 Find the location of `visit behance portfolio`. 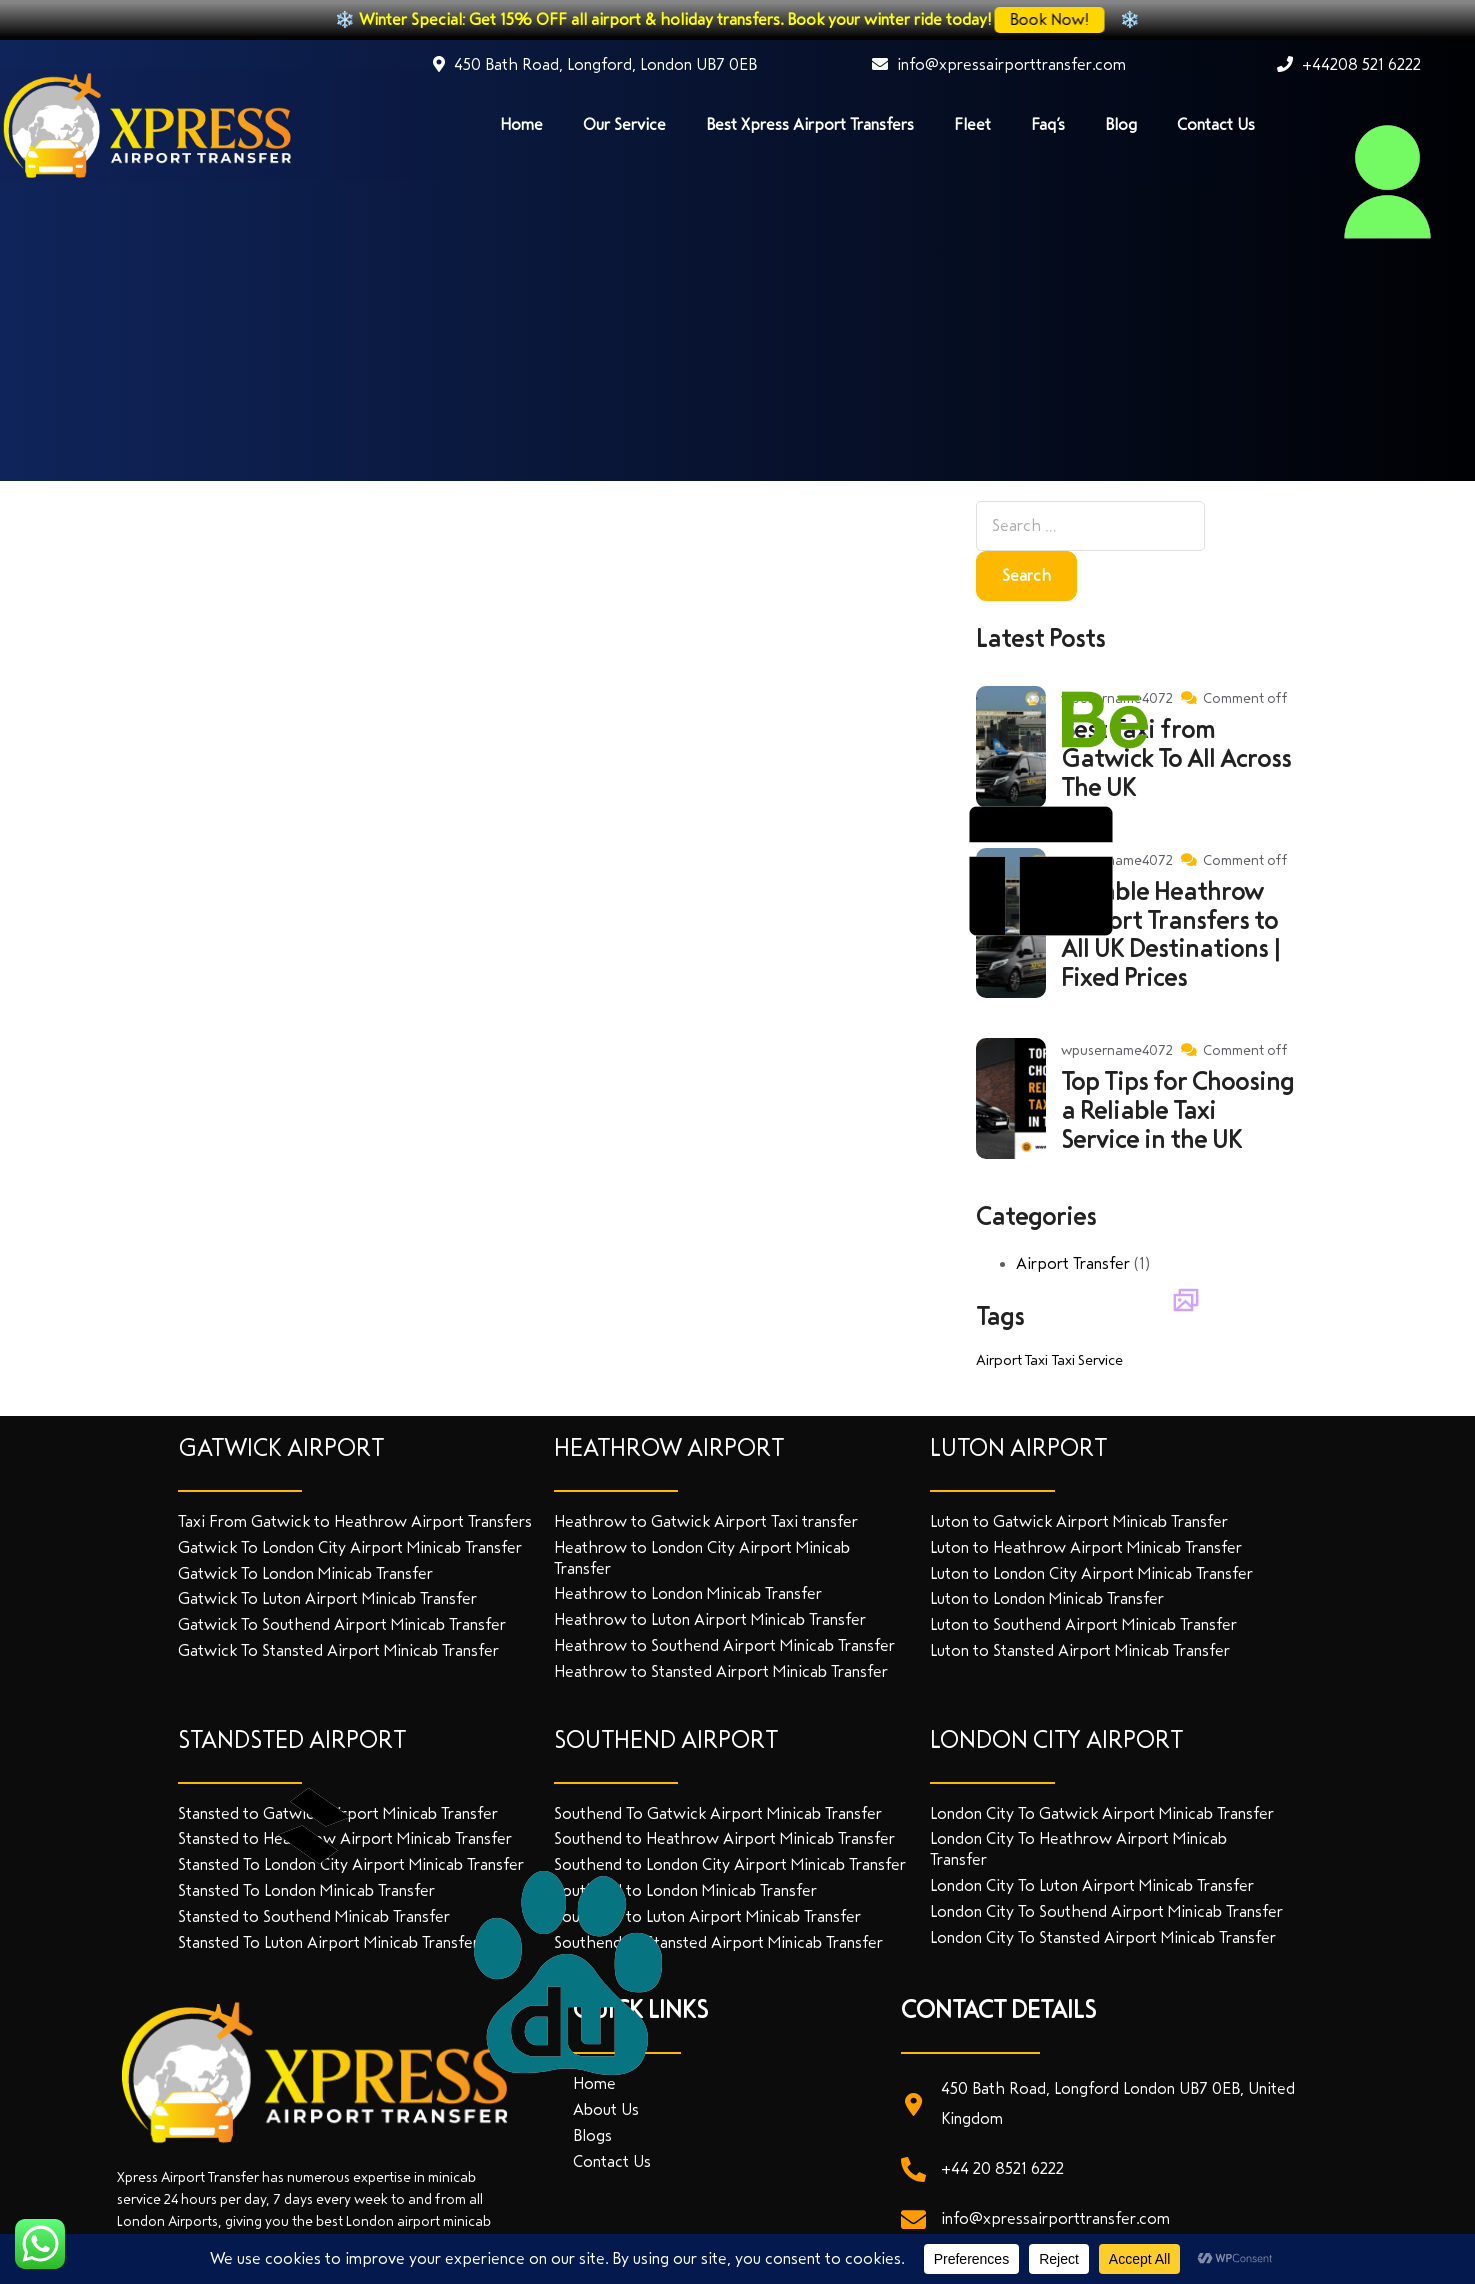

visit behance portfolio is located at coordinates (1105, 720).